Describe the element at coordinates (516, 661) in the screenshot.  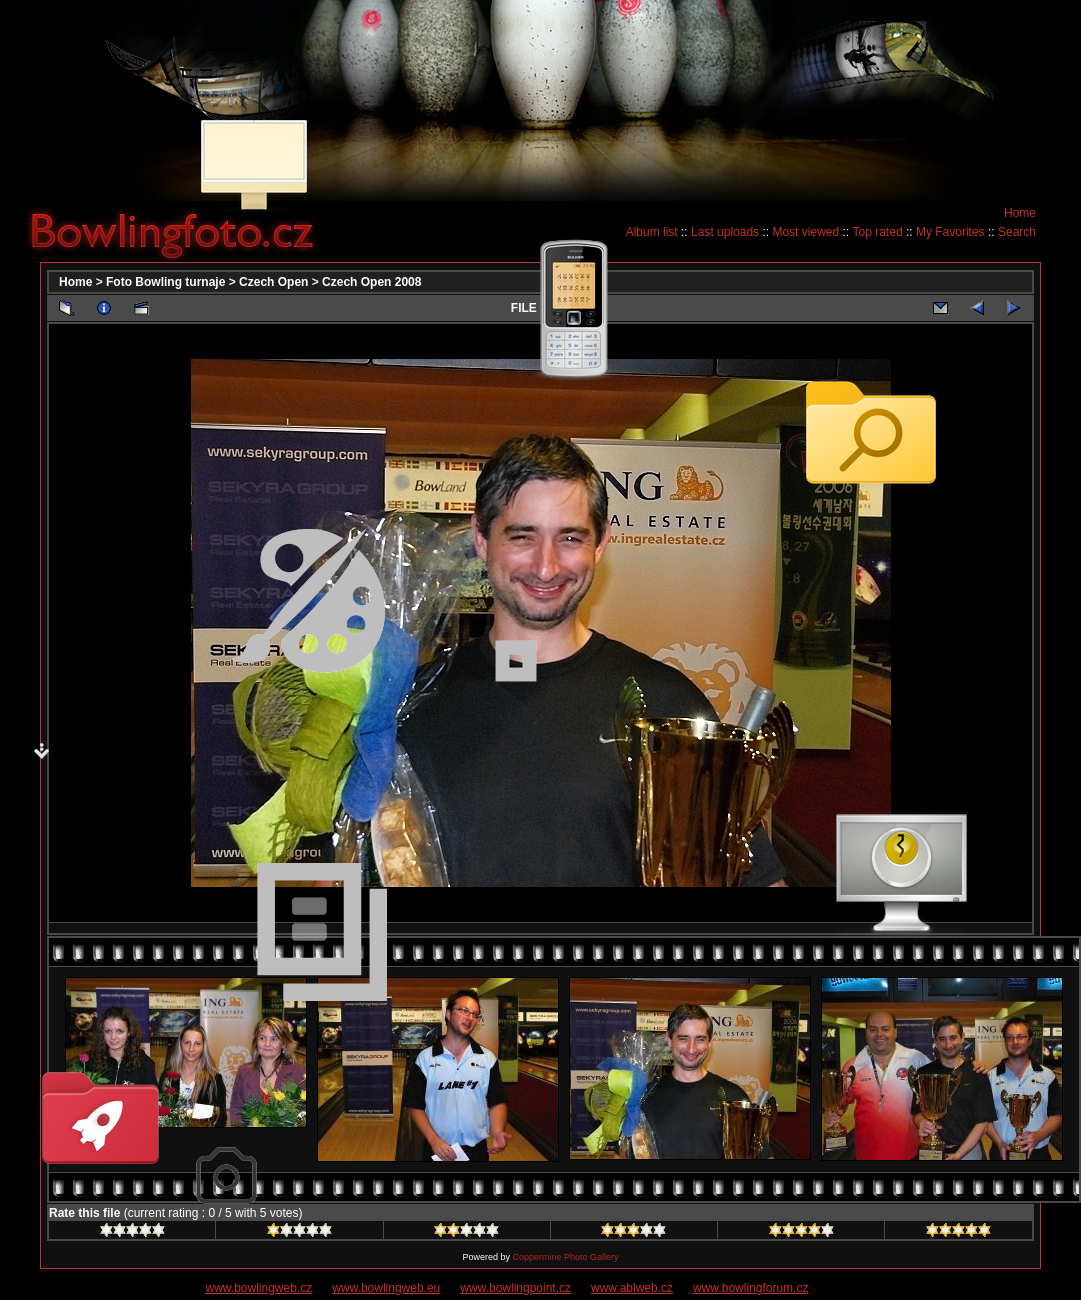
I see `restore window to previous size` at that location.